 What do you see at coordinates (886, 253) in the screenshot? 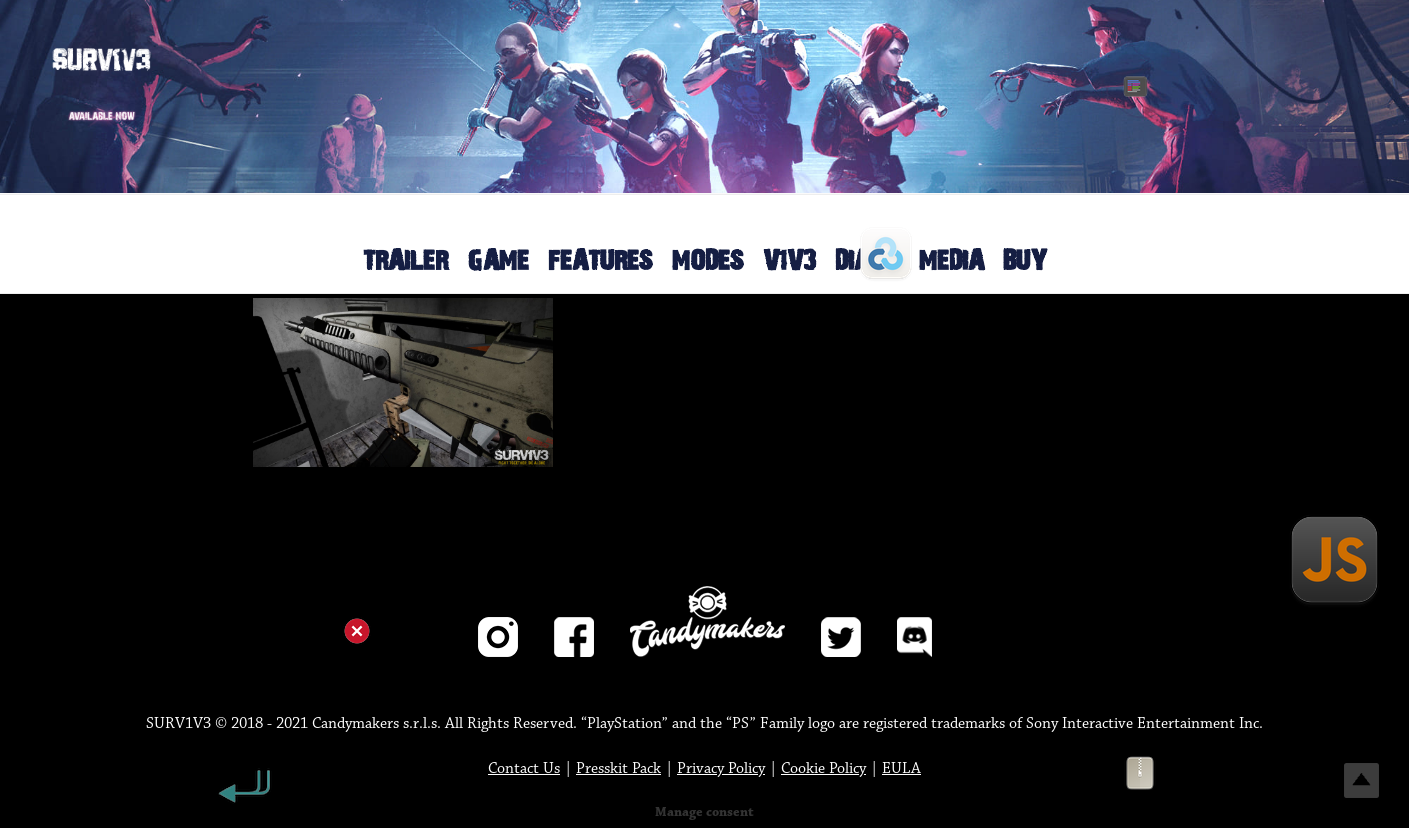
I see `open rclone browser for cloud storage management` at bounding box center [886, 253].